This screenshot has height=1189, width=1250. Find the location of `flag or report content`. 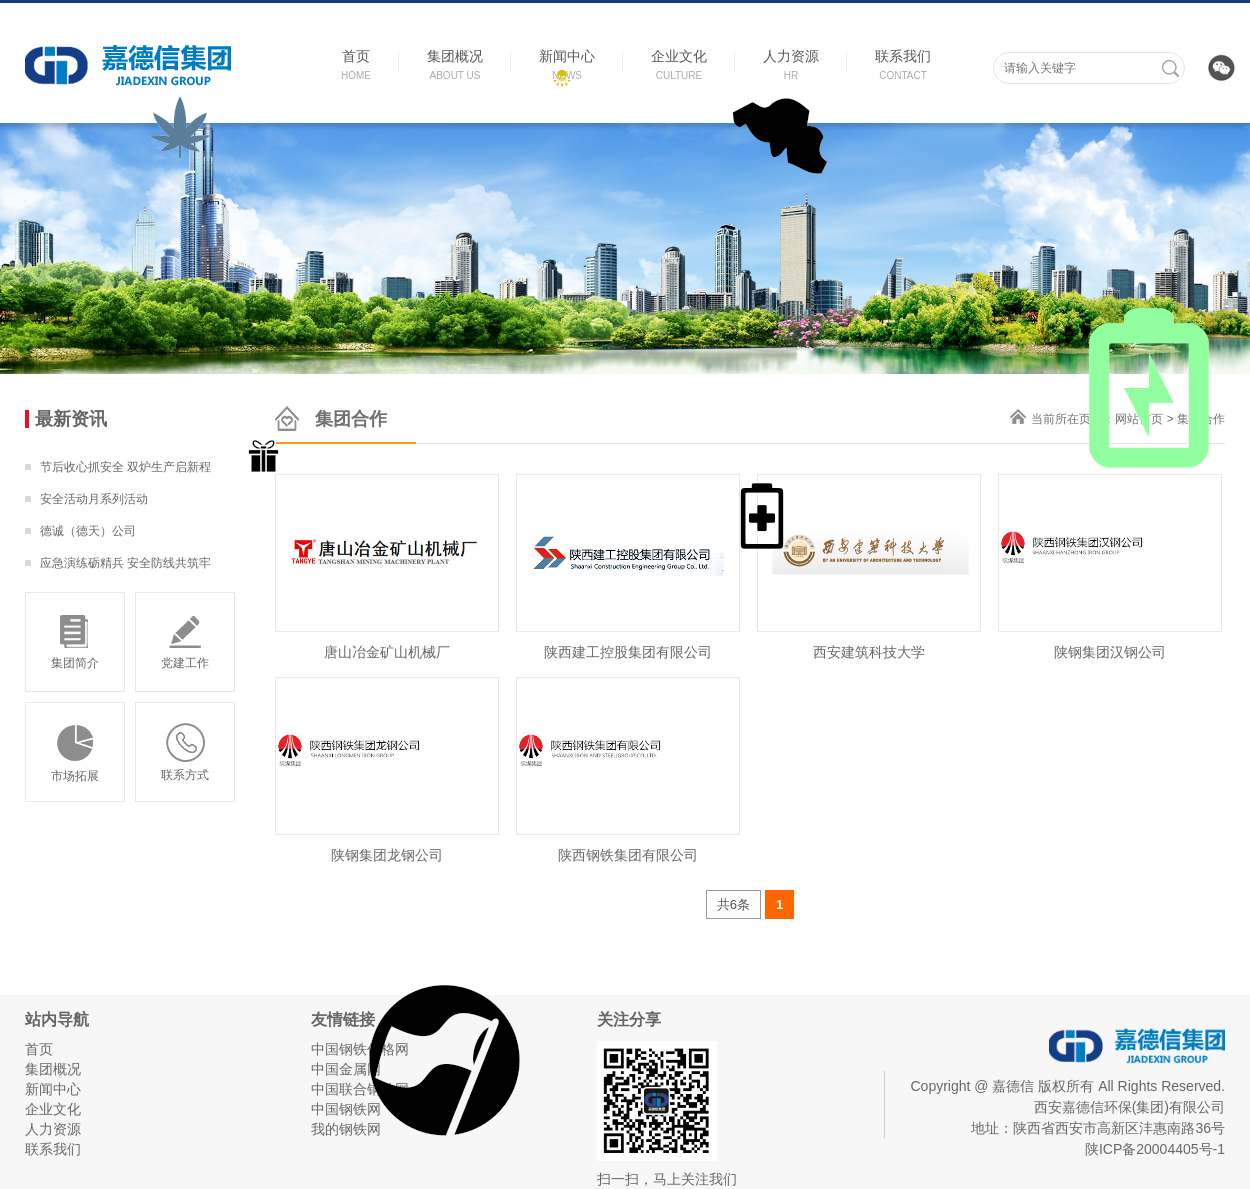

flag or report content is located at coordinates (444, 1059).